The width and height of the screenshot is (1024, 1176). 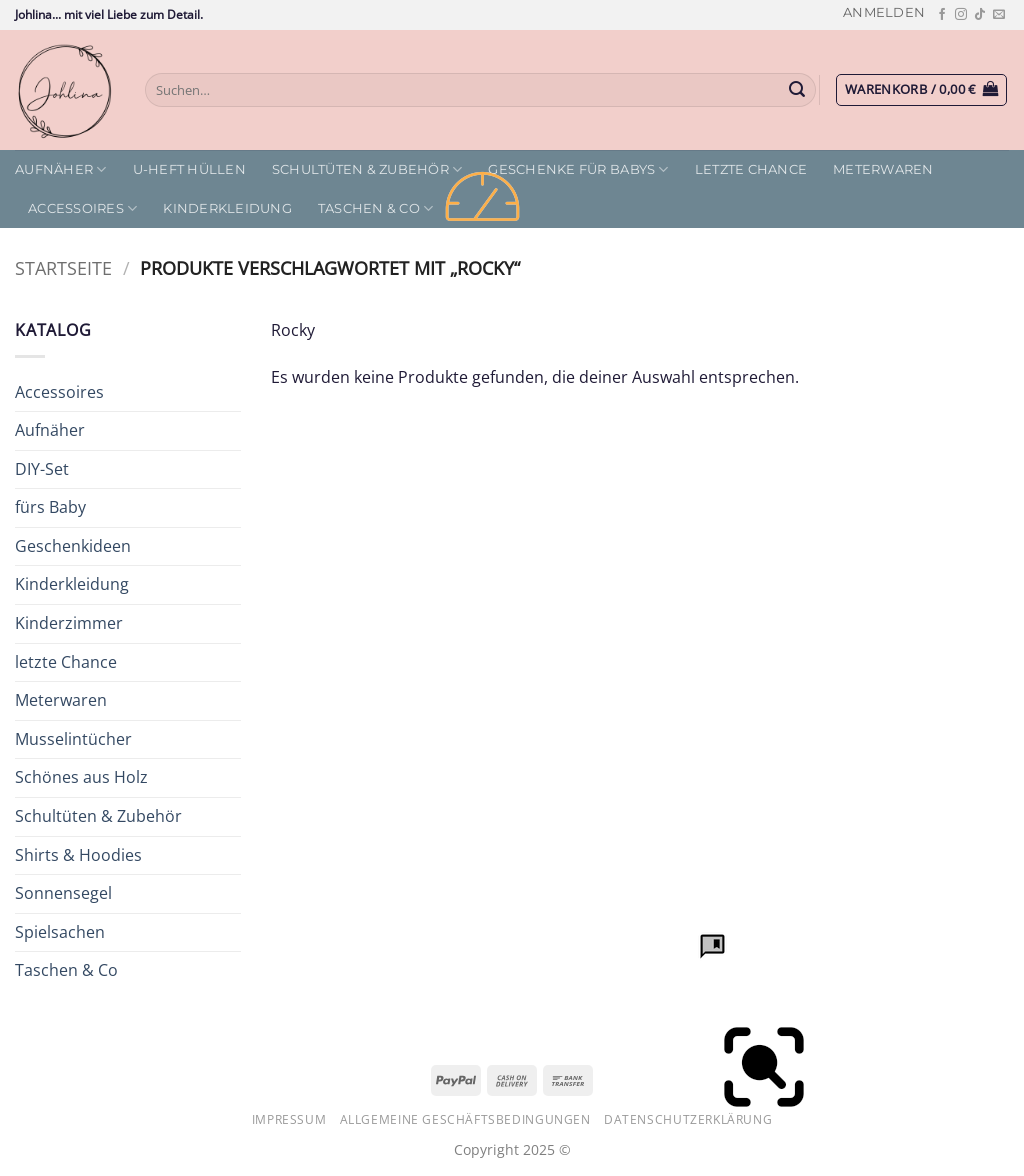 I want to click on scan and zoom into selected area, so click(x=764, y=1067).